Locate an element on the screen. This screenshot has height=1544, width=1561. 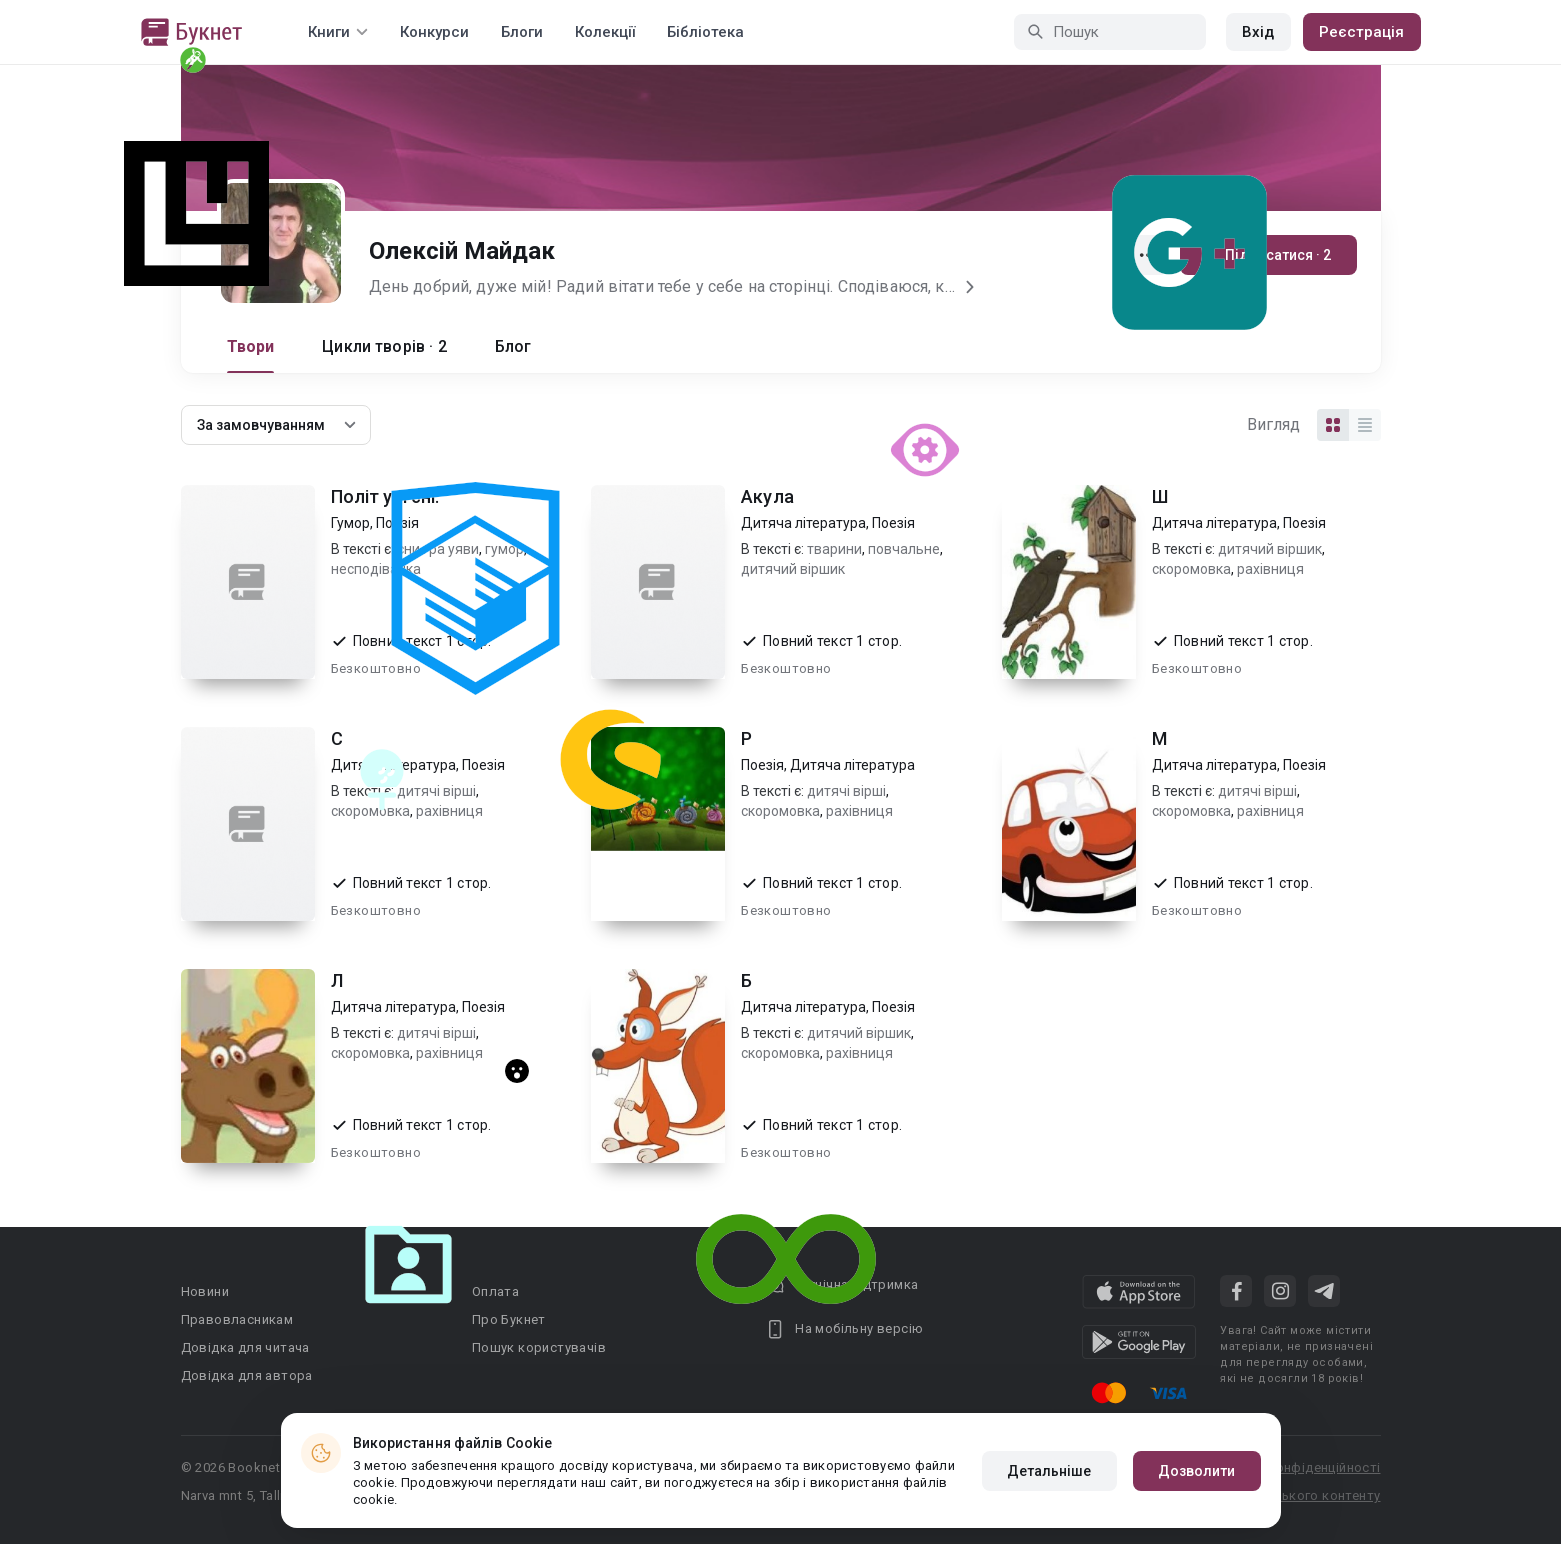
phabricator code review platform logo is located at coordinates (925, 450).